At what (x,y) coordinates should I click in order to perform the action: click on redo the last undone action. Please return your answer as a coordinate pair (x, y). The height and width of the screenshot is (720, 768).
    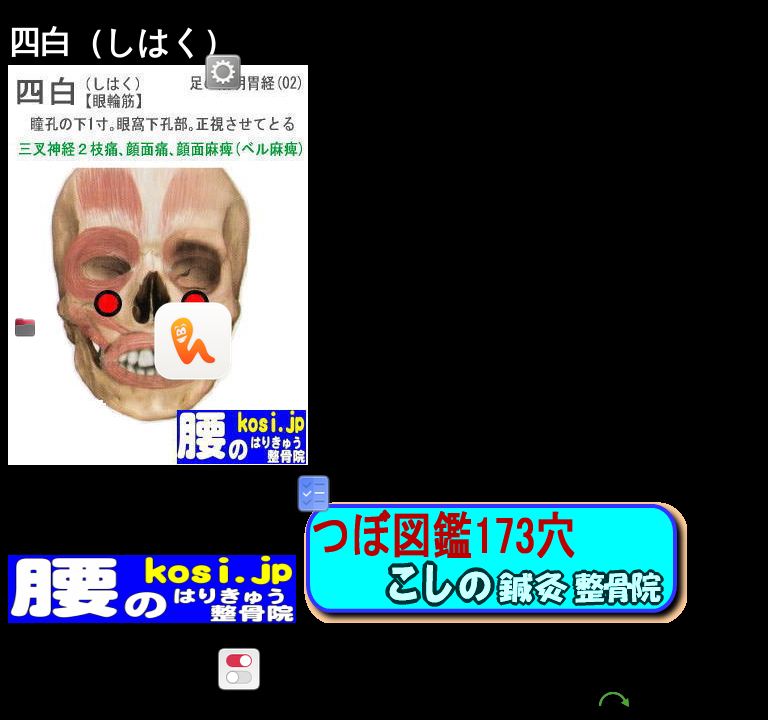
    Looking at the image, I should click on (613, 699).